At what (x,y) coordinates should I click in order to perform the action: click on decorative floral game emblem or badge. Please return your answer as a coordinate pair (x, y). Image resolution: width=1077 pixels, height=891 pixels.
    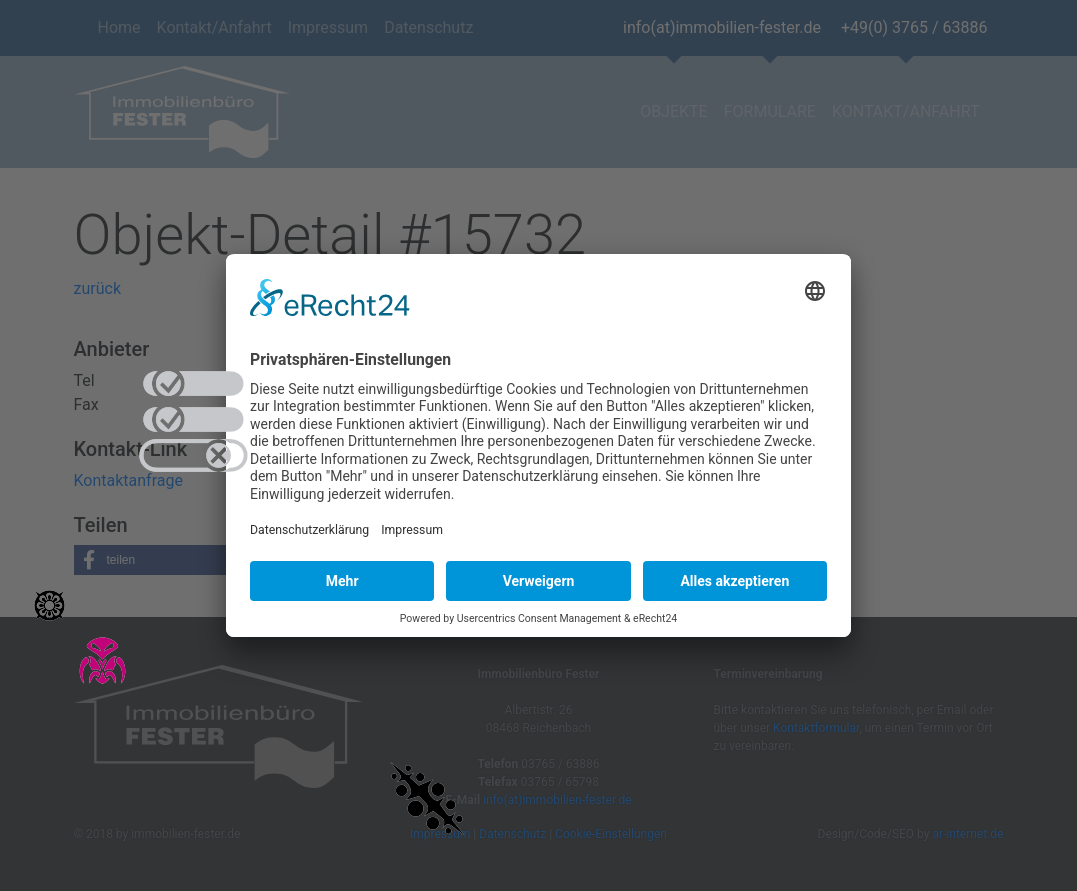
    Looking at the image, I should click on (49, 605).